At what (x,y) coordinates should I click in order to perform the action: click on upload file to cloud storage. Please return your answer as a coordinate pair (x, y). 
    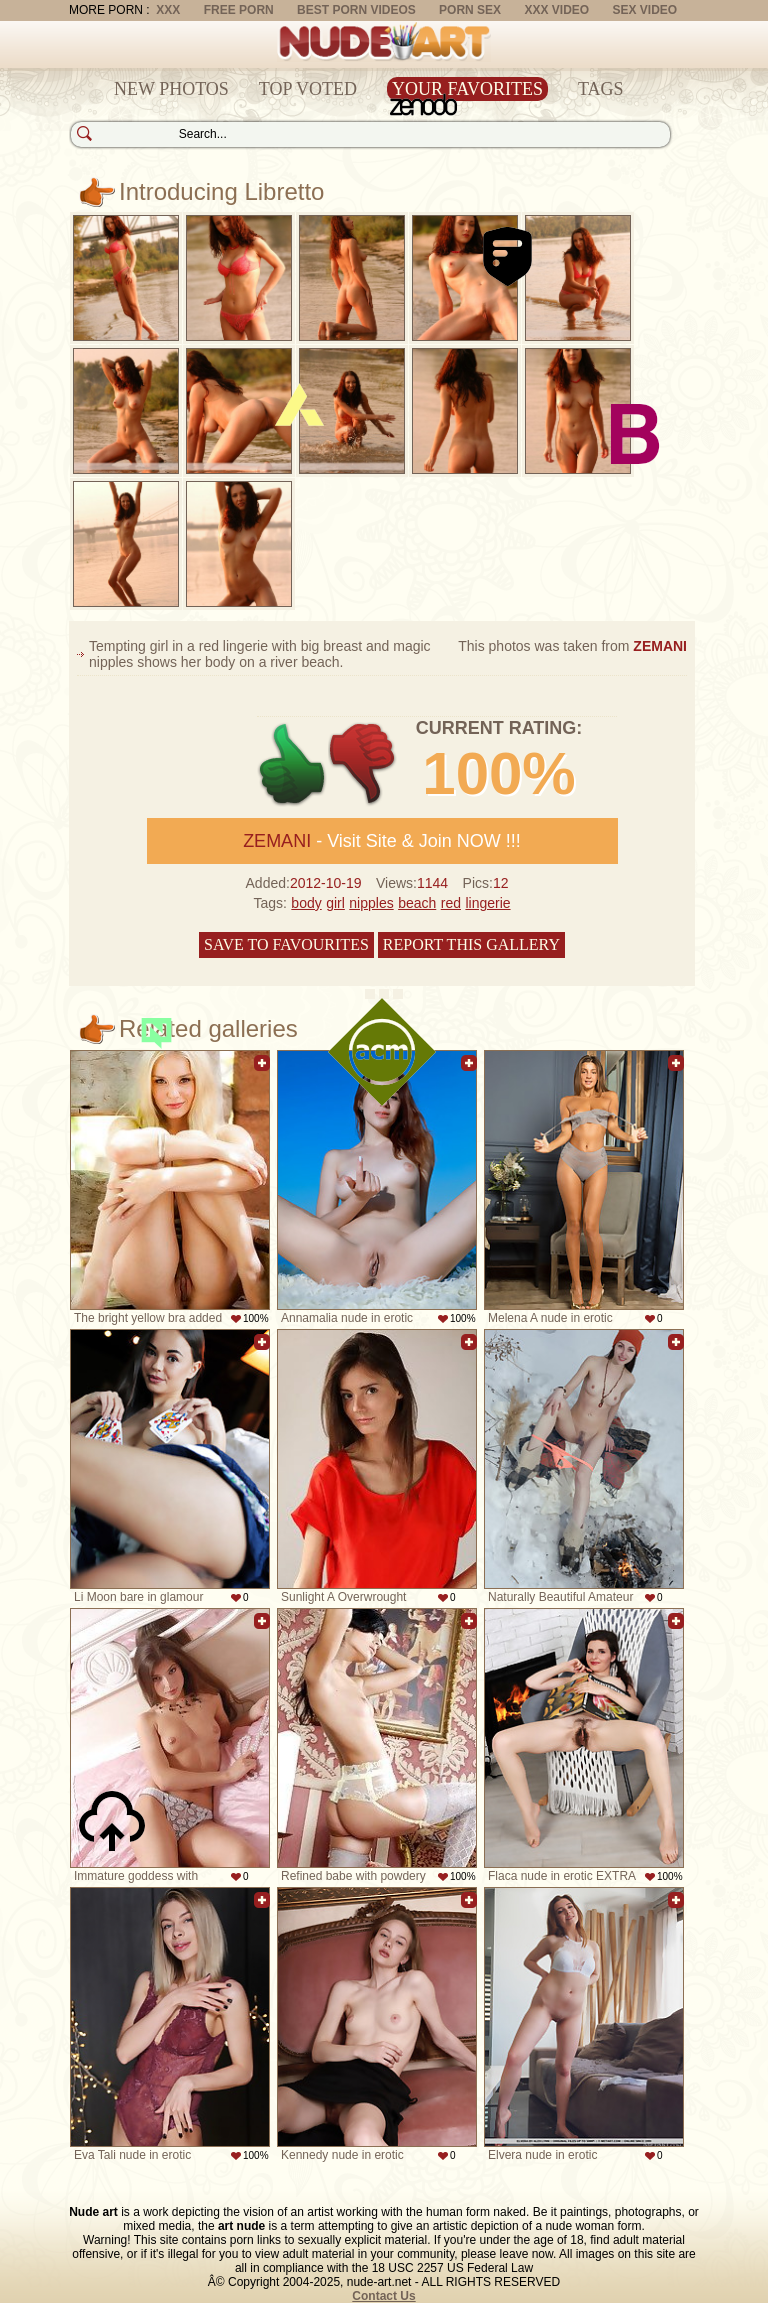
    Looking at the image, I should click on (112, 1821).